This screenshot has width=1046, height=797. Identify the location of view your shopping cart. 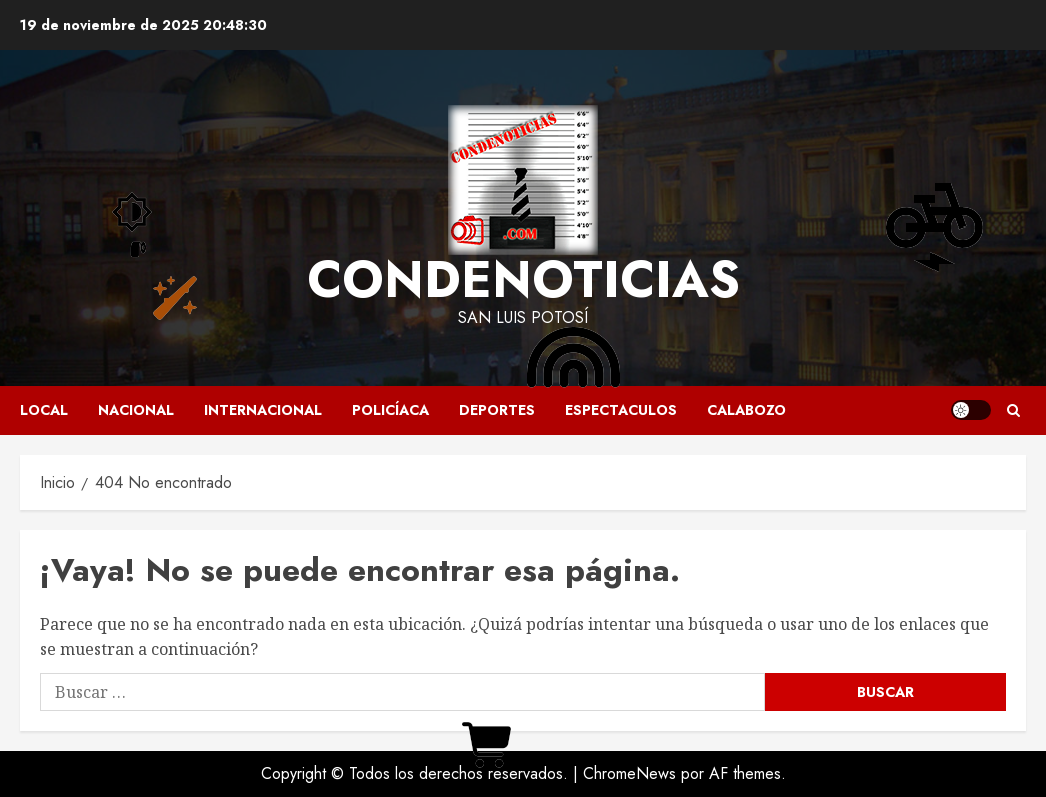
(489, 745).